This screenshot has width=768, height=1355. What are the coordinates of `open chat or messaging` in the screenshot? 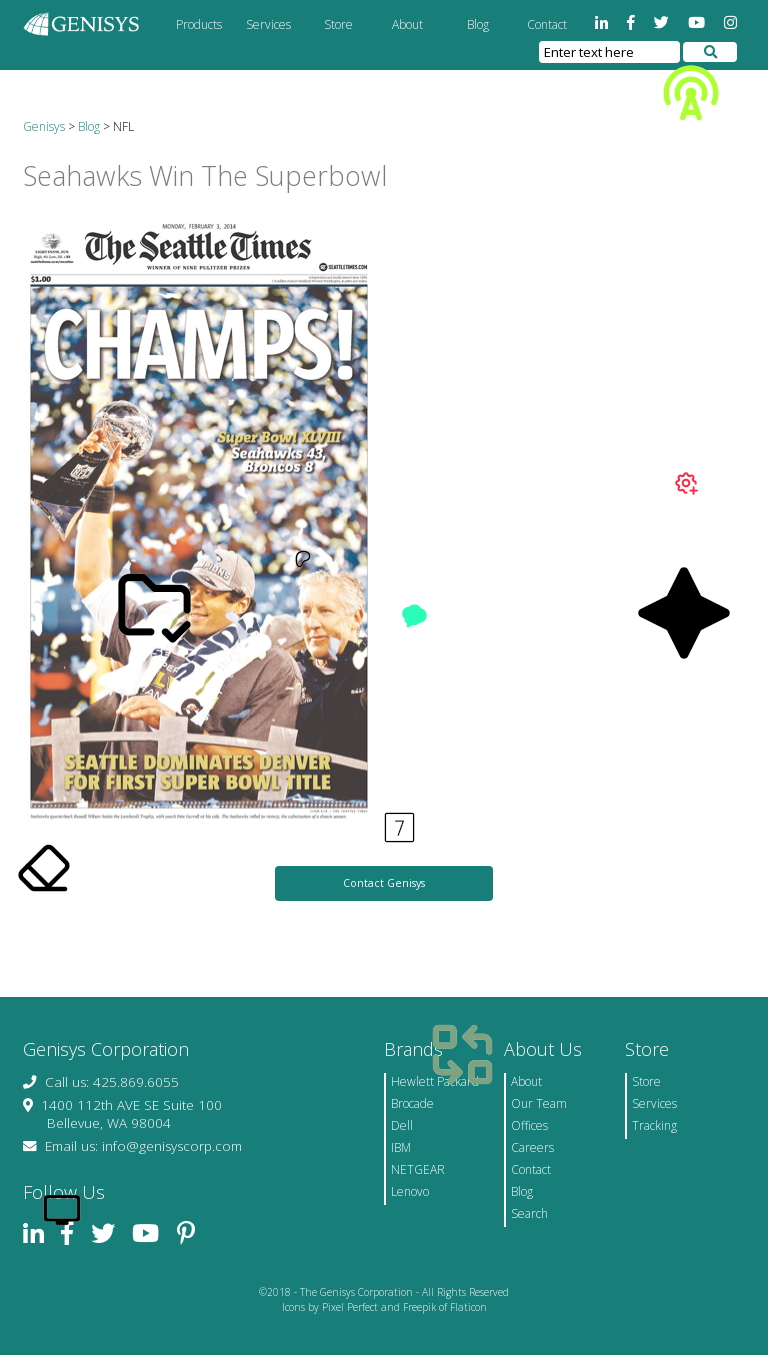 It's located at (414, 616).